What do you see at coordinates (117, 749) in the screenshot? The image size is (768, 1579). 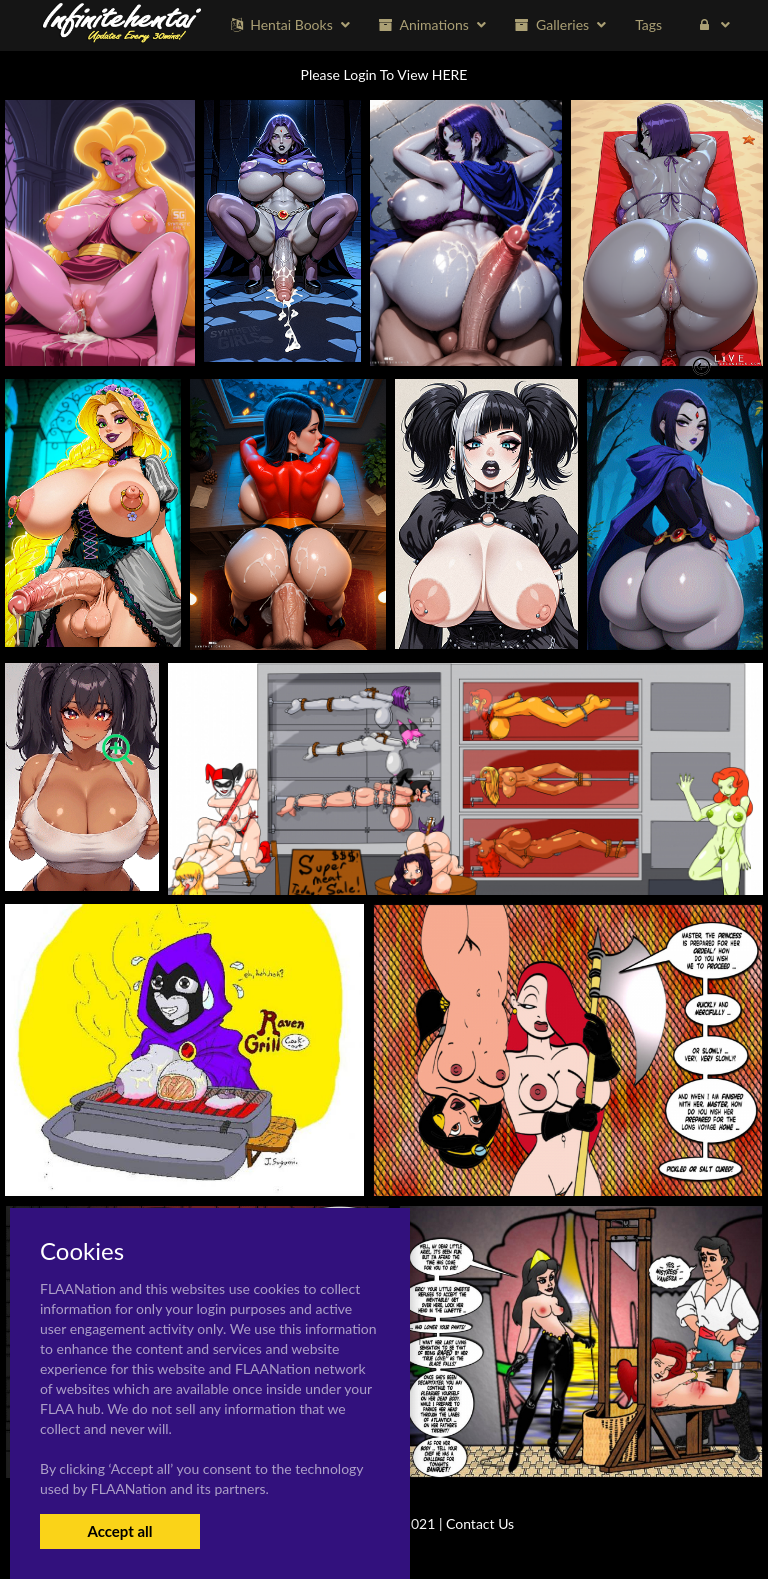 I see `zoom in on content or image` at bounding box center [117, 749].